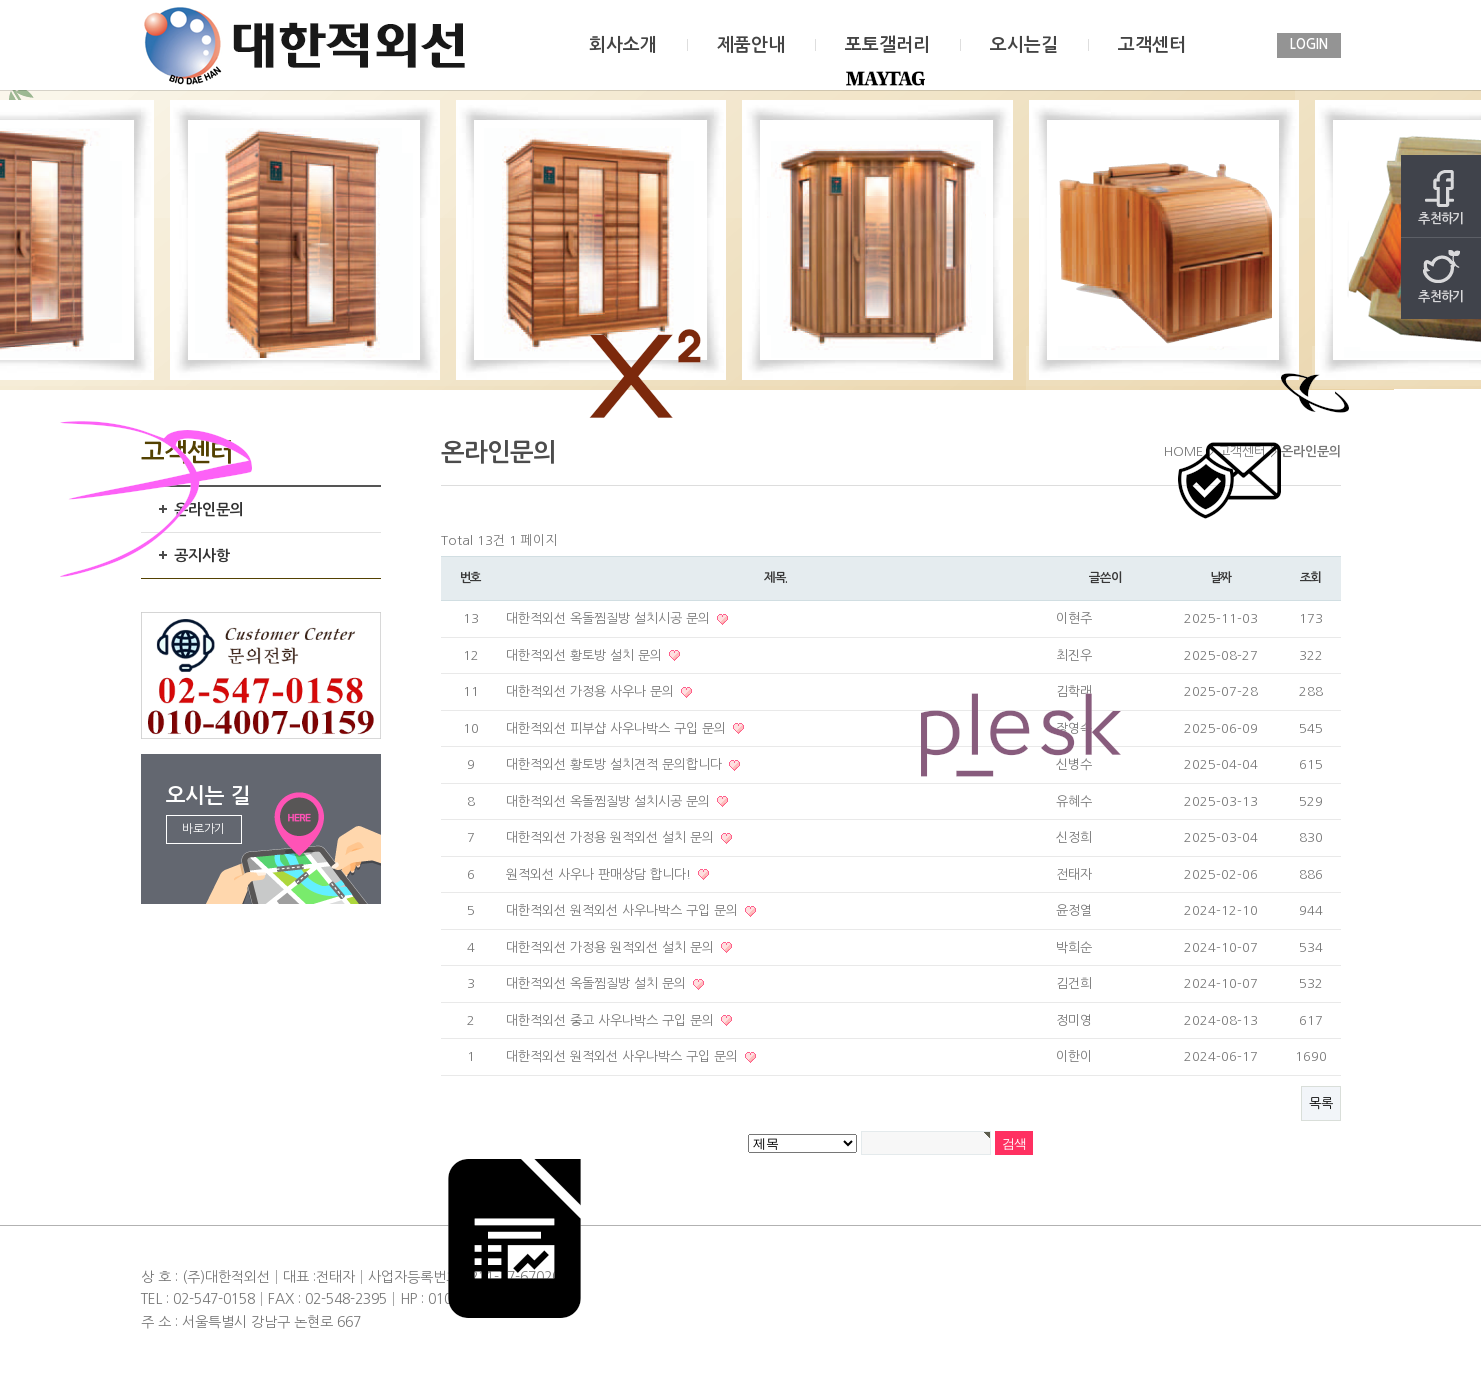  Describe the element at coordinates (885, 78) in the screenshot. I see `maytag brand logo` at that location.